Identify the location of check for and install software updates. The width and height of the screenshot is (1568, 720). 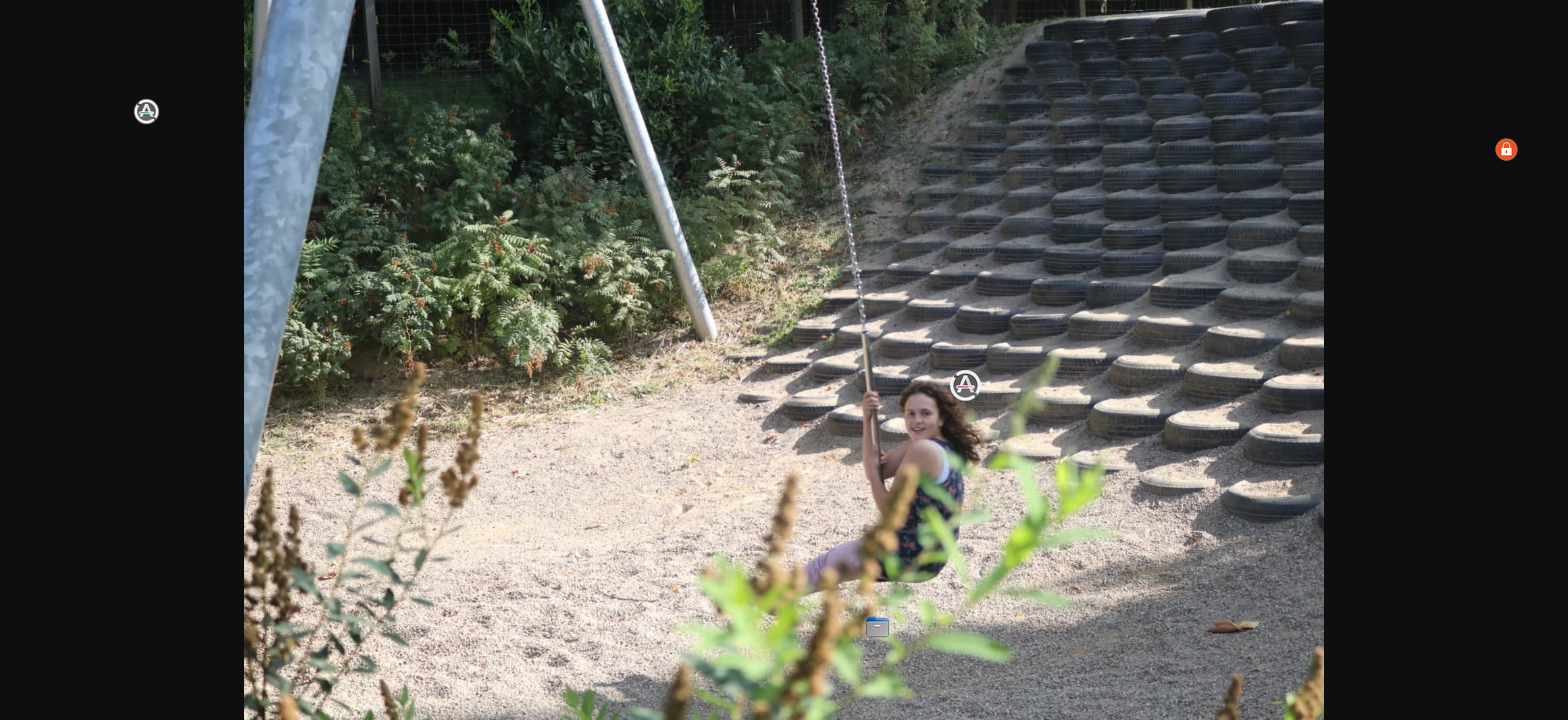
(146, 111).